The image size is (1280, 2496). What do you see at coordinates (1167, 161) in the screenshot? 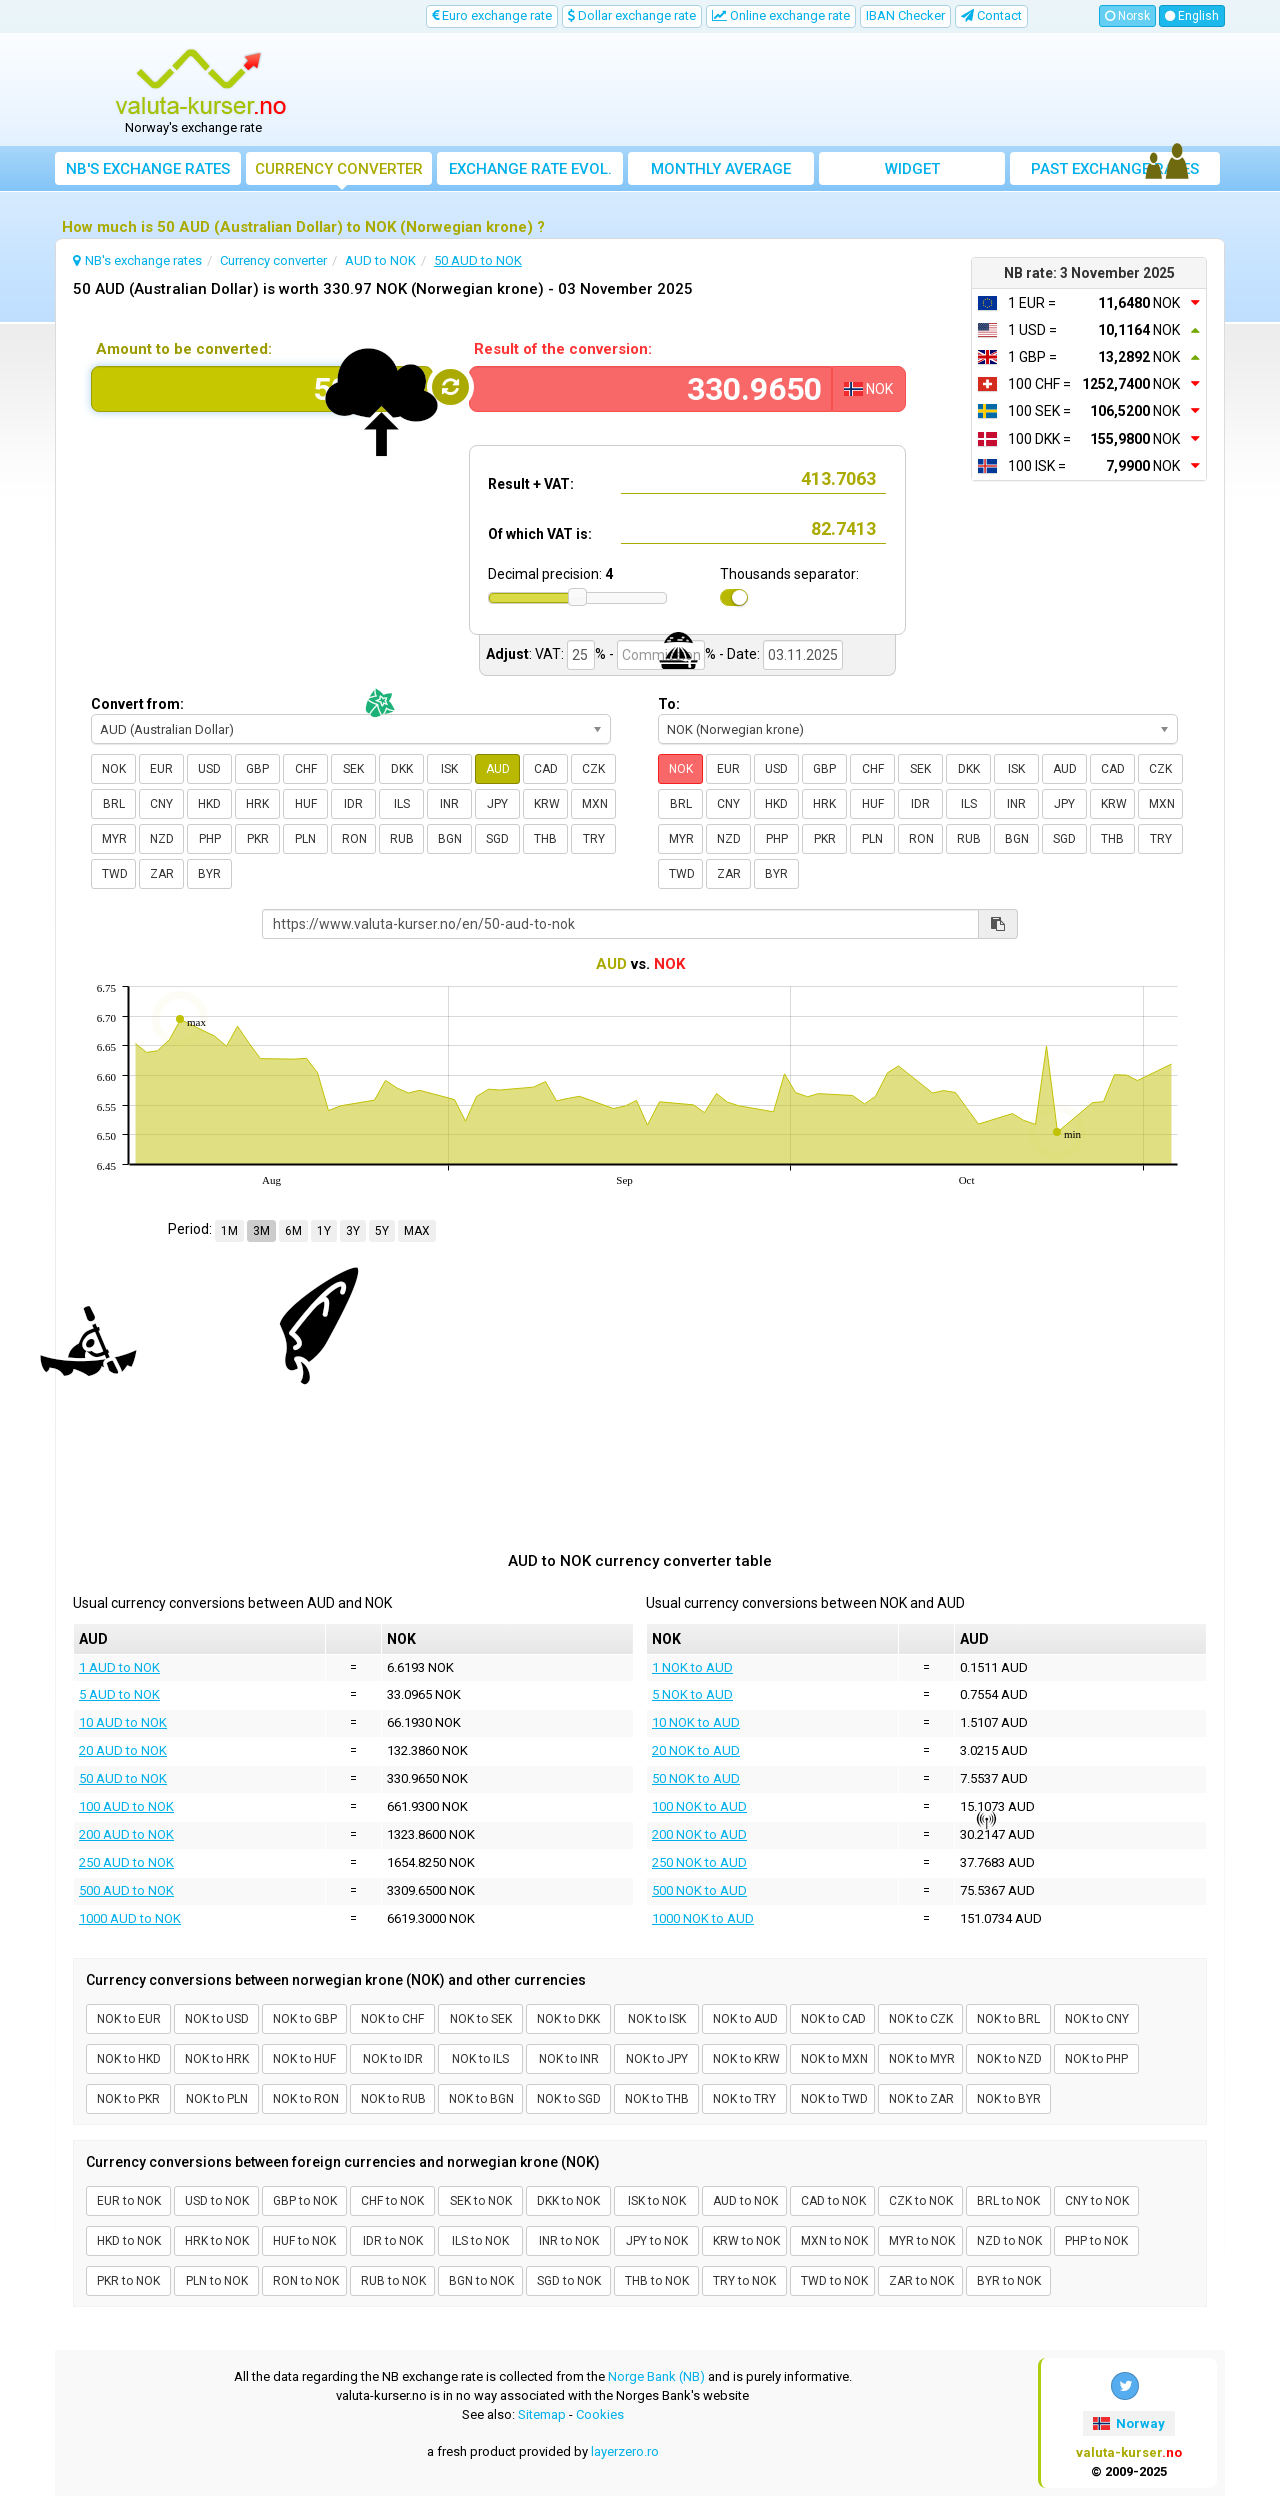
I see `view age-appropriate content settings` at bounding box center [1167, 161].